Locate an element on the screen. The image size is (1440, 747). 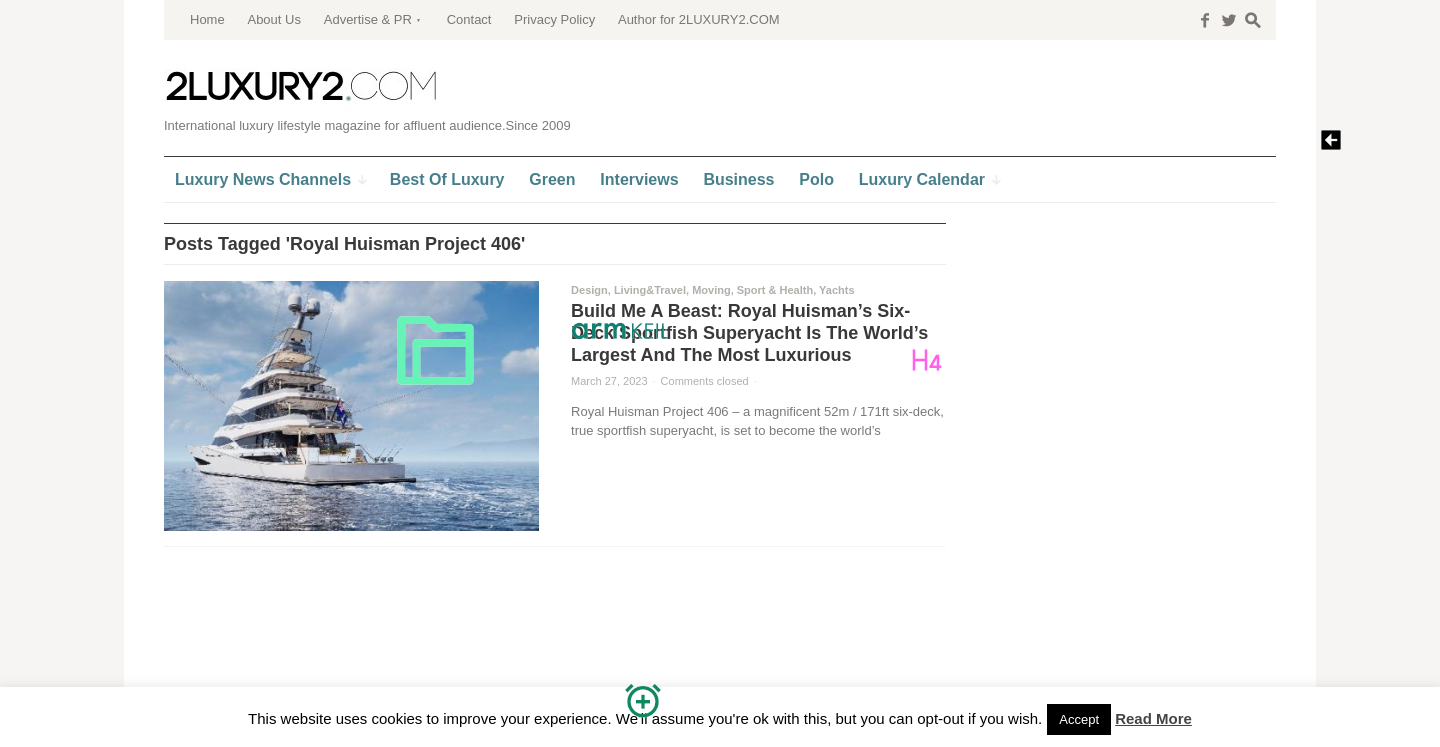
open folder to view files is located at coordinates (435, 350).